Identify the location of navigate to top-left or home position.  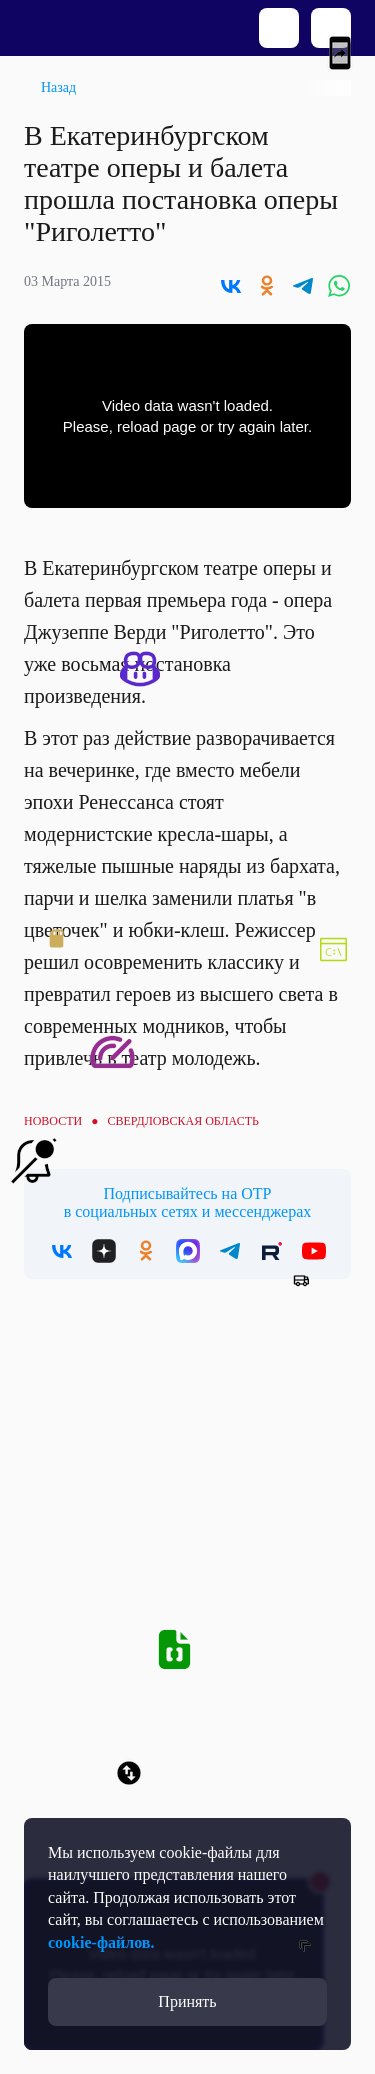
(304, 1945).